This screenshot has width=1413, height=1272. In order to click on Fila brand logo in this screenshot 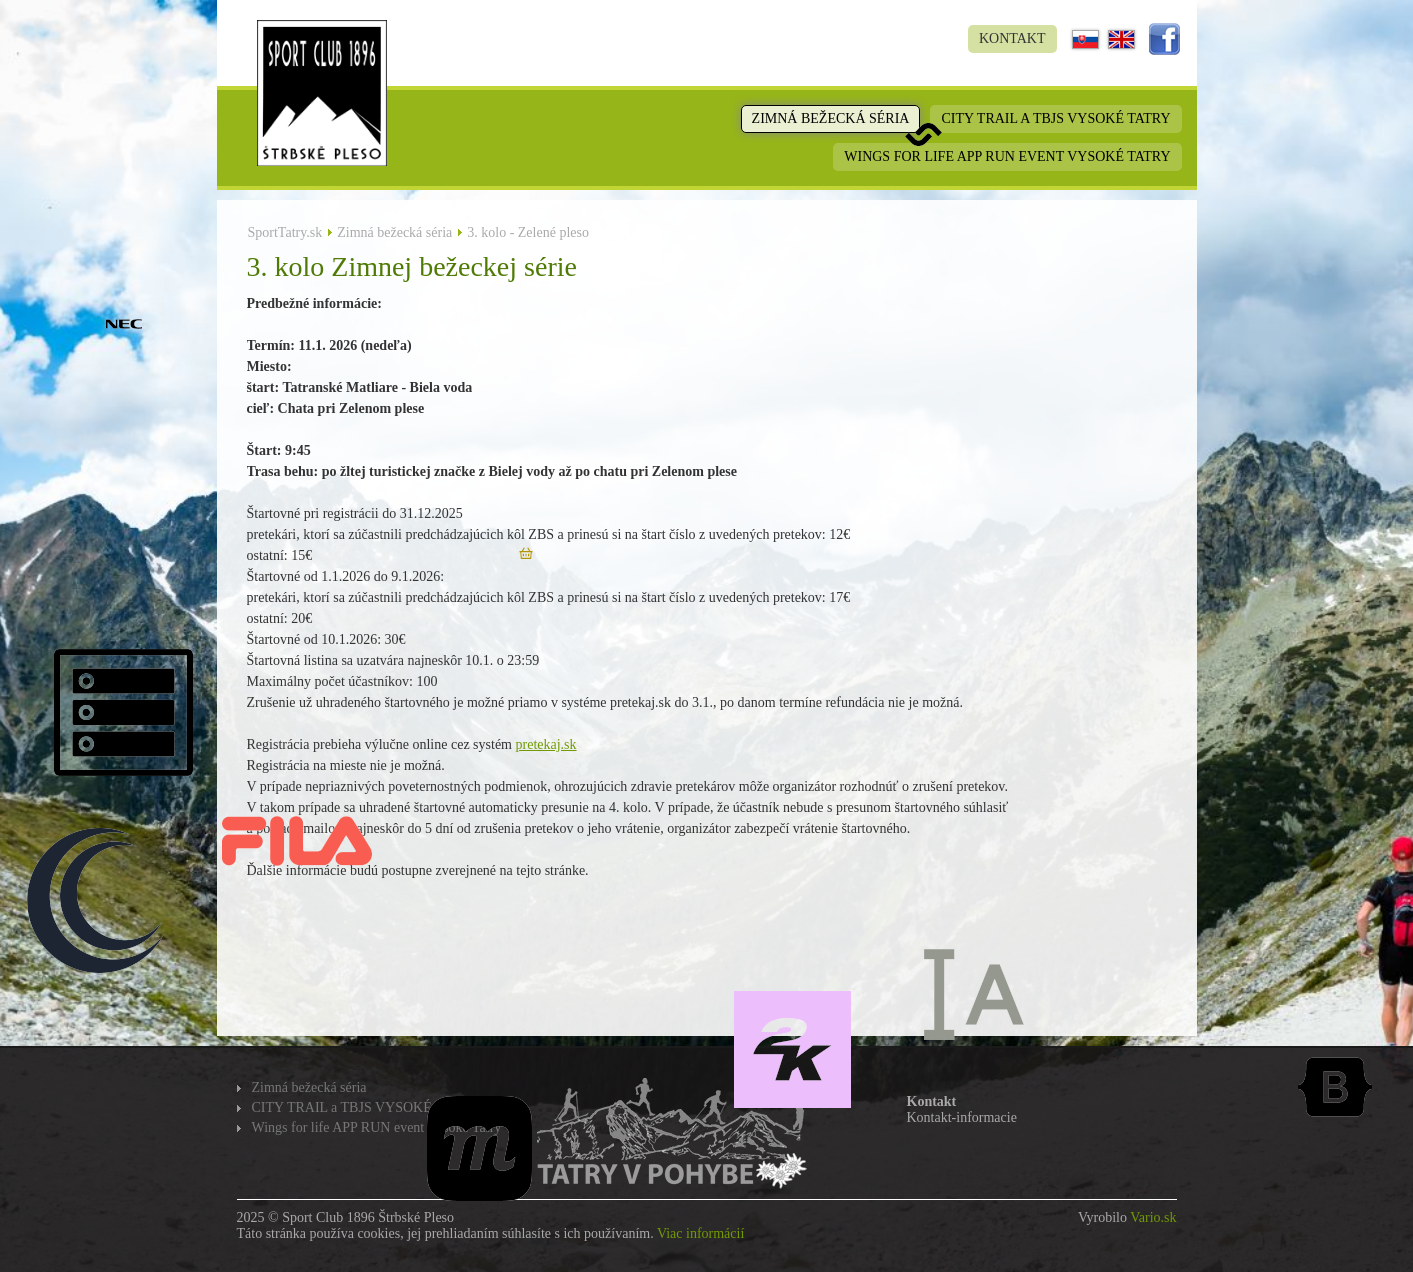, I will do `click(297, 841)`.